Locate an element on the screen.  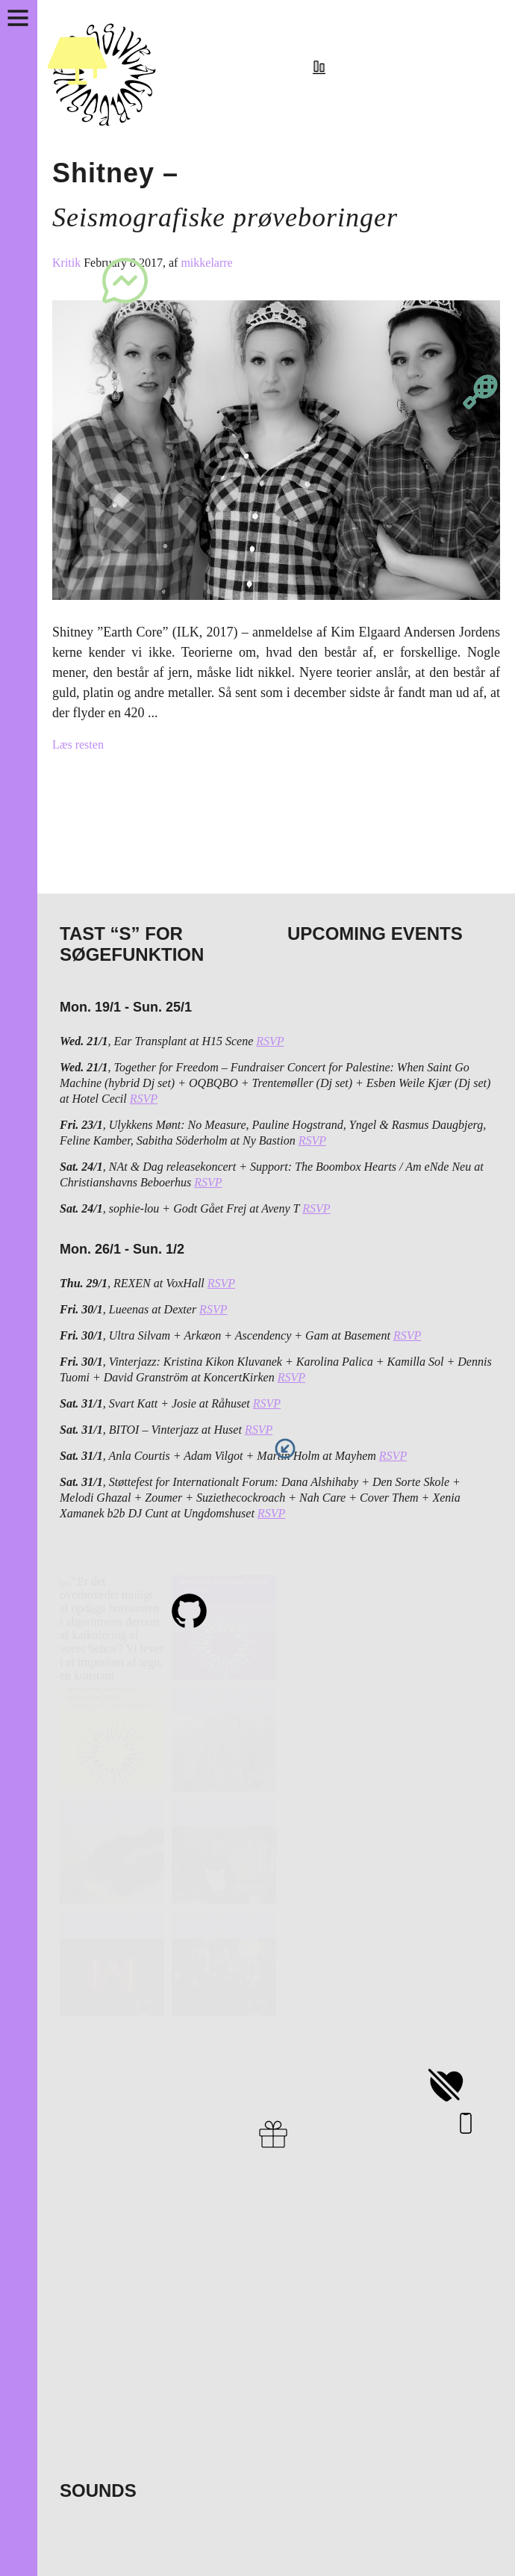
open Facebook Messenger is located at coordinates (125, 280).